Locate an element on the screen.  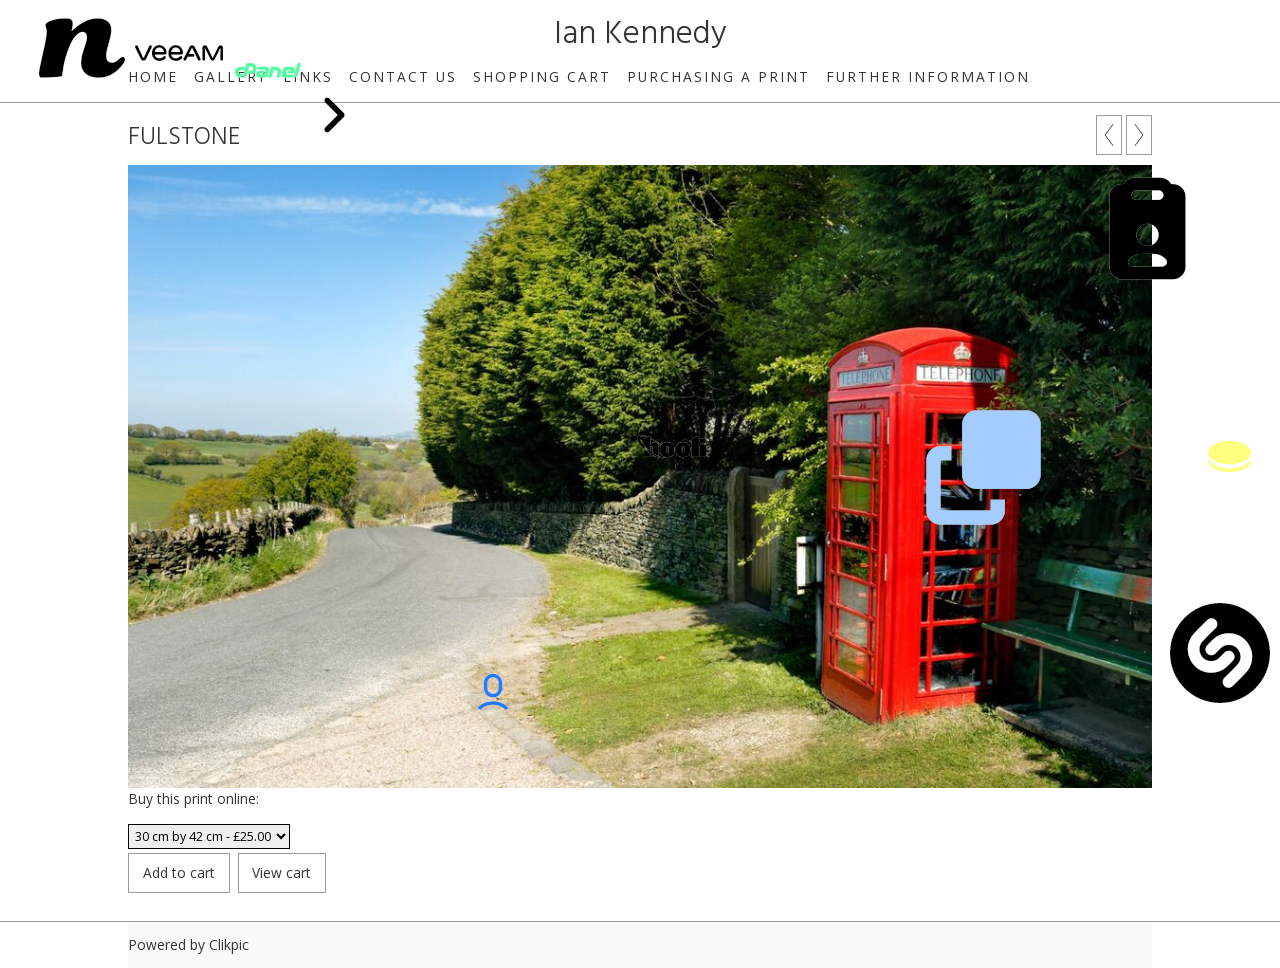
view user profile is located at coordinates (493, 692).